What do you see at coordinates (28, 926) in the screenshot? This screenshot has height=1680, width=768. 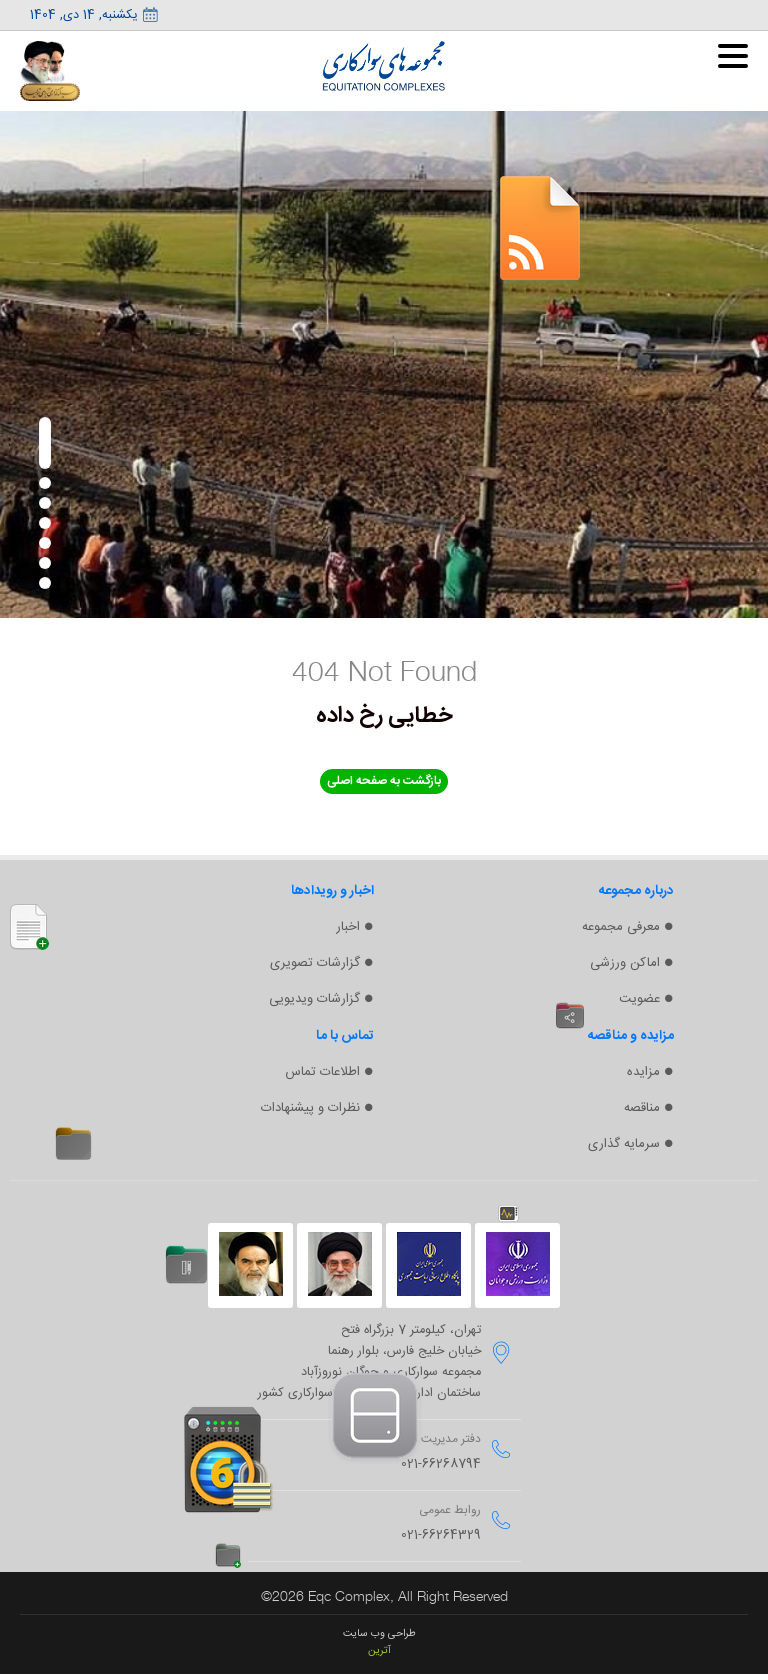 I see `create a new text document` at bounding box center [28, 926].